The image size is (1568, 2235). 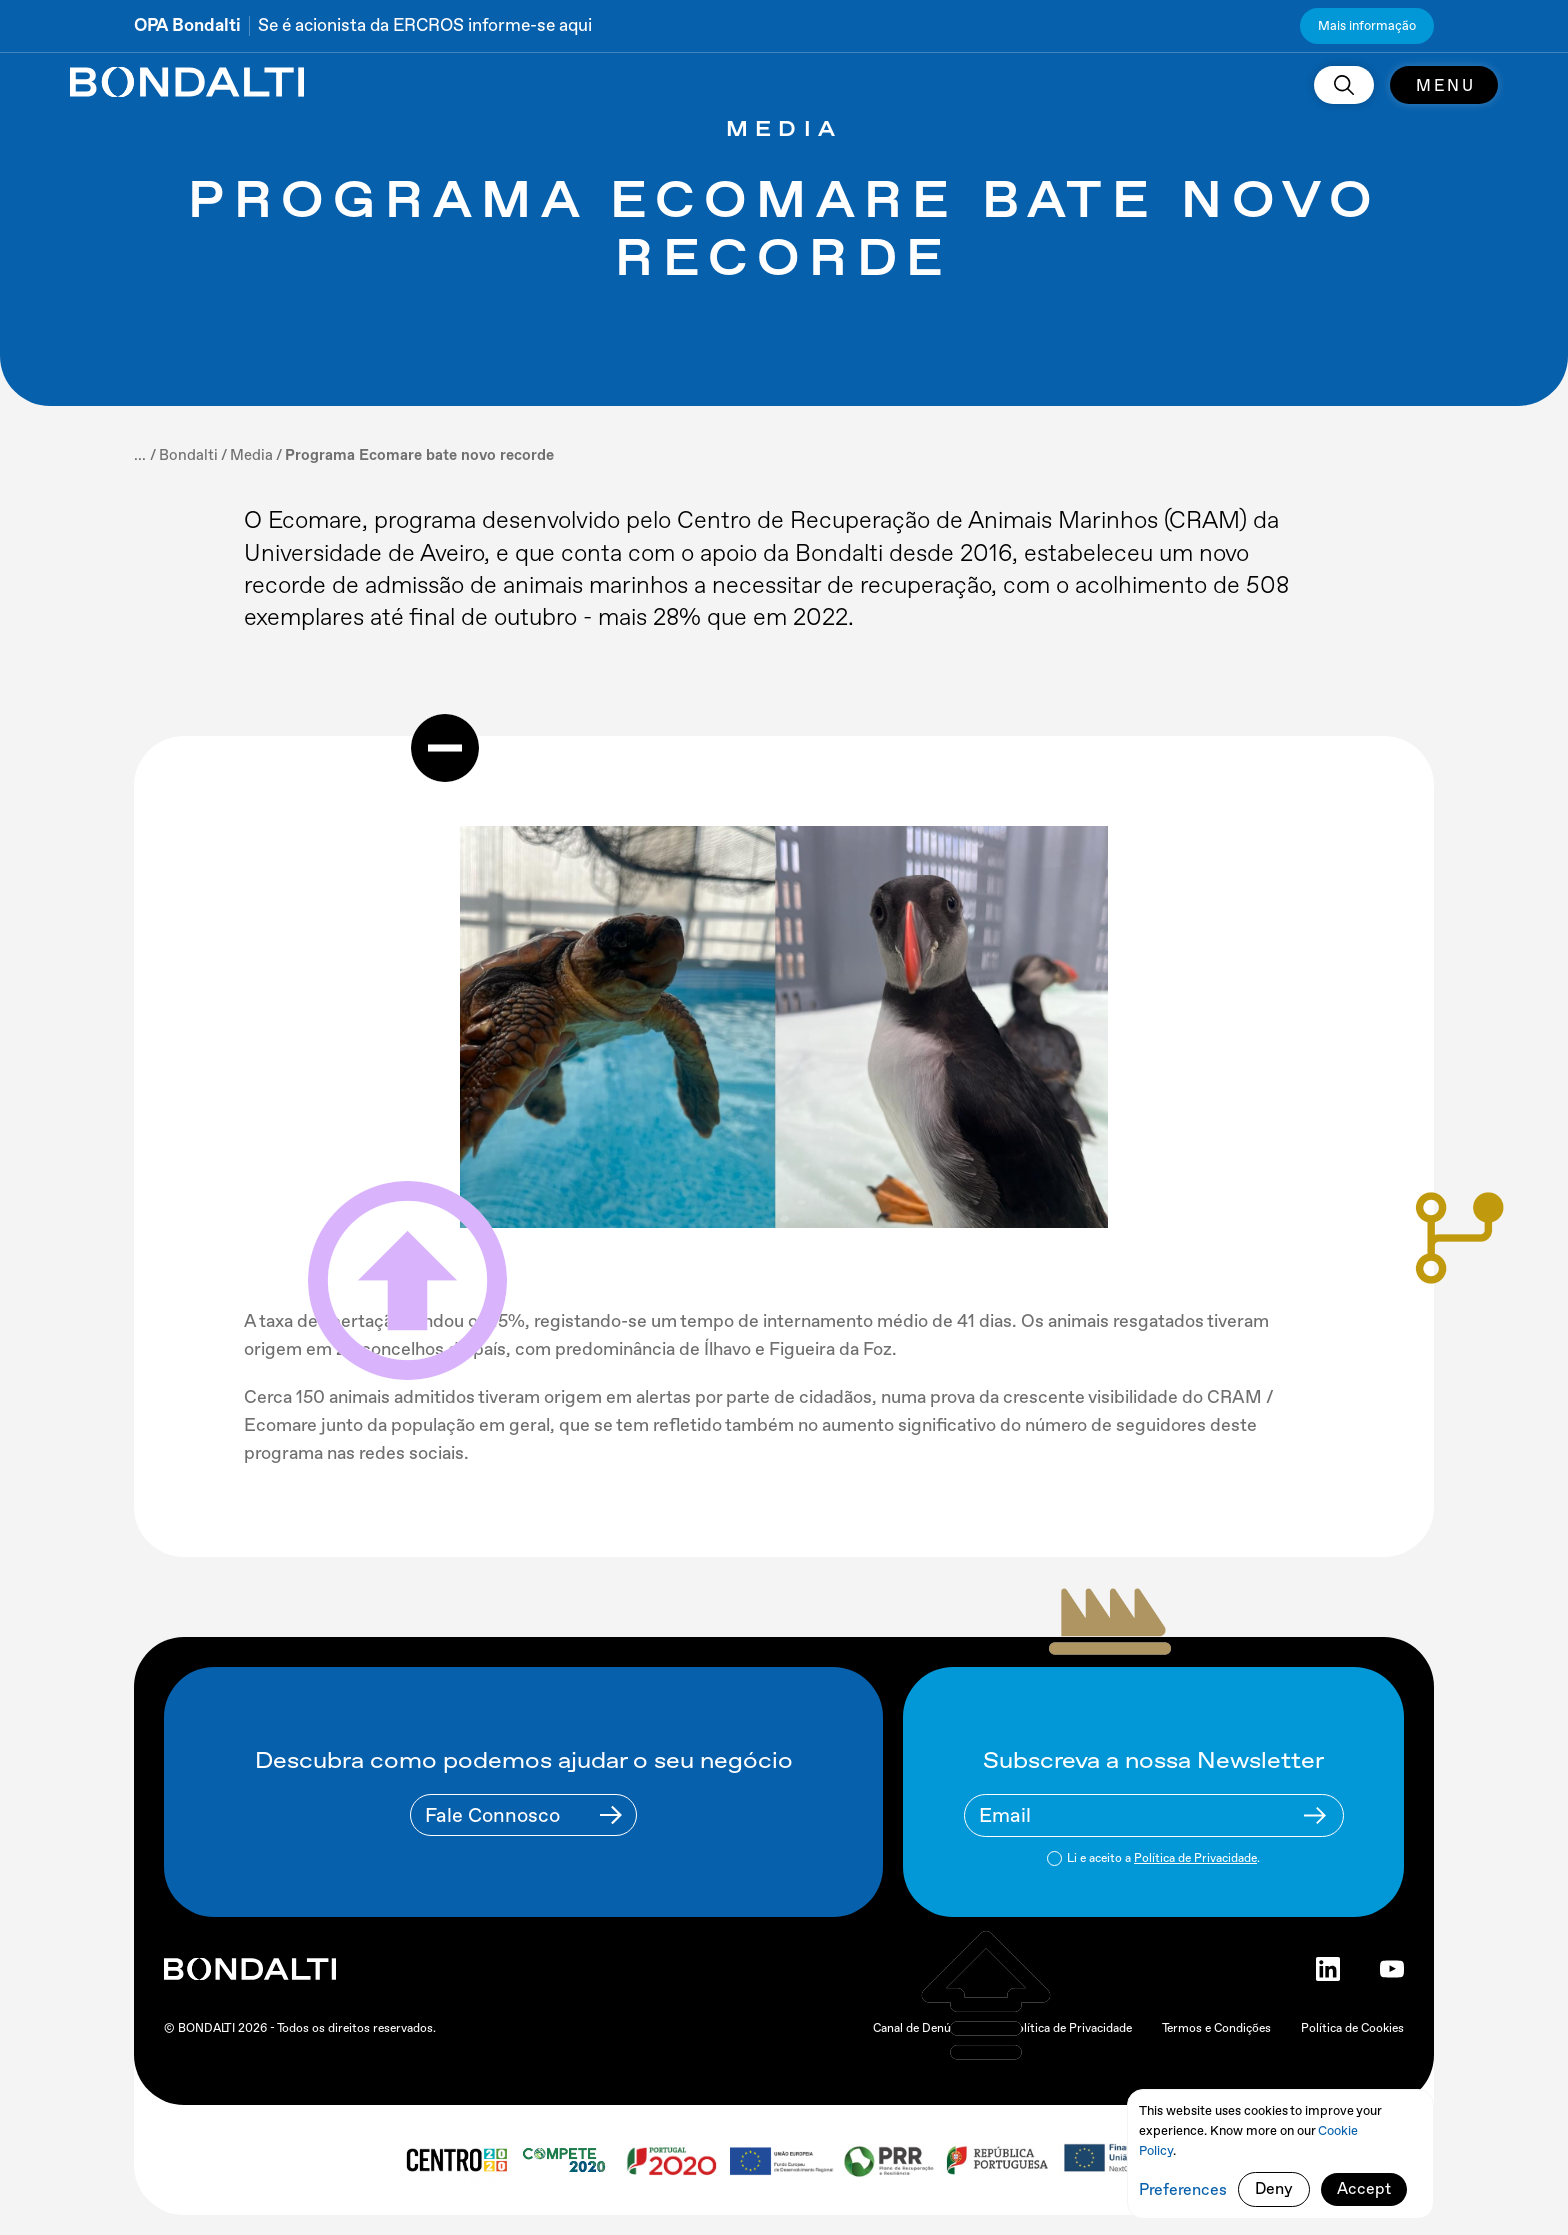 I want to click on create a new git branch, so click(x=1454, y=1238).